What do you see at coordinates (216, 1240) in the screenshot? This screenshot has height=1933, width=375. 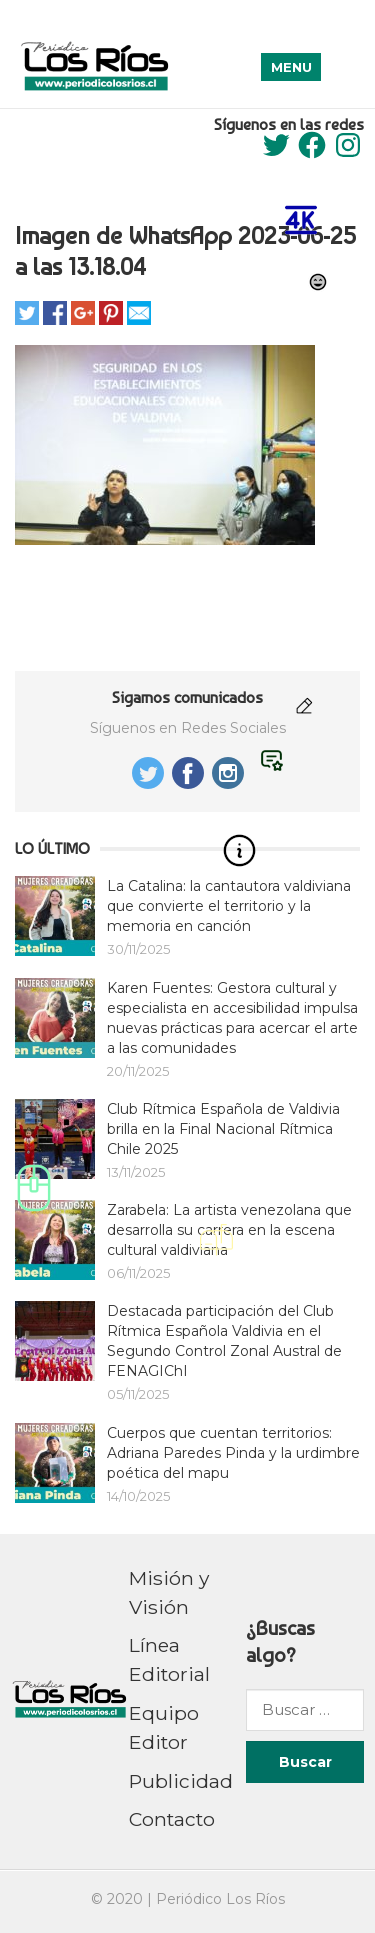 I see `access your mailbox or inbox` at bounding box center [216, 1240].